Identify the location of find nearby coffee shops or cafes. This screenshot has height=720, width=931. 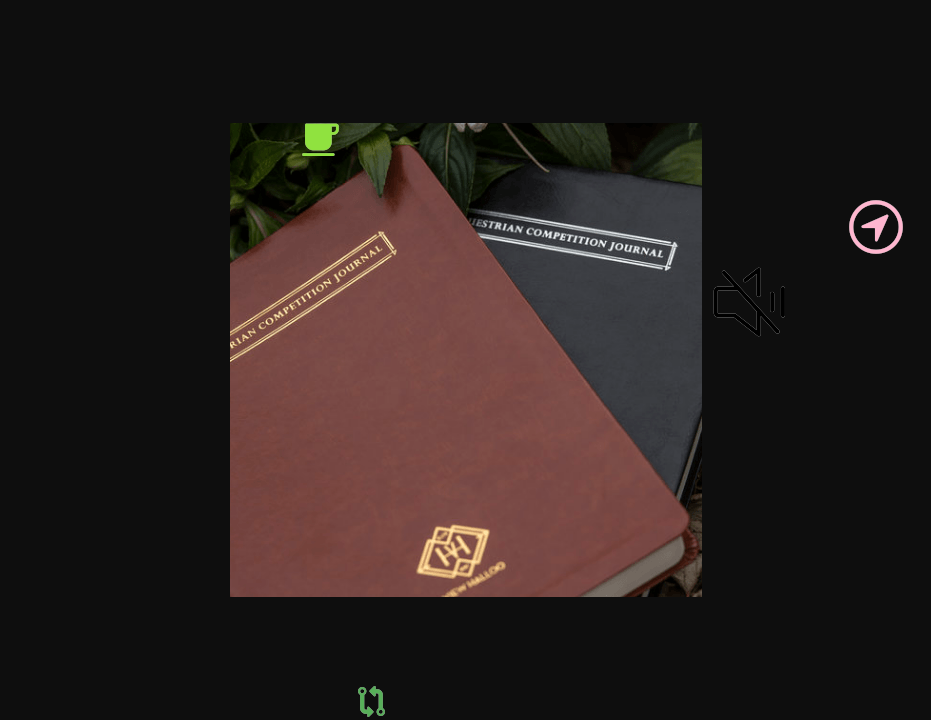
(320, 140).